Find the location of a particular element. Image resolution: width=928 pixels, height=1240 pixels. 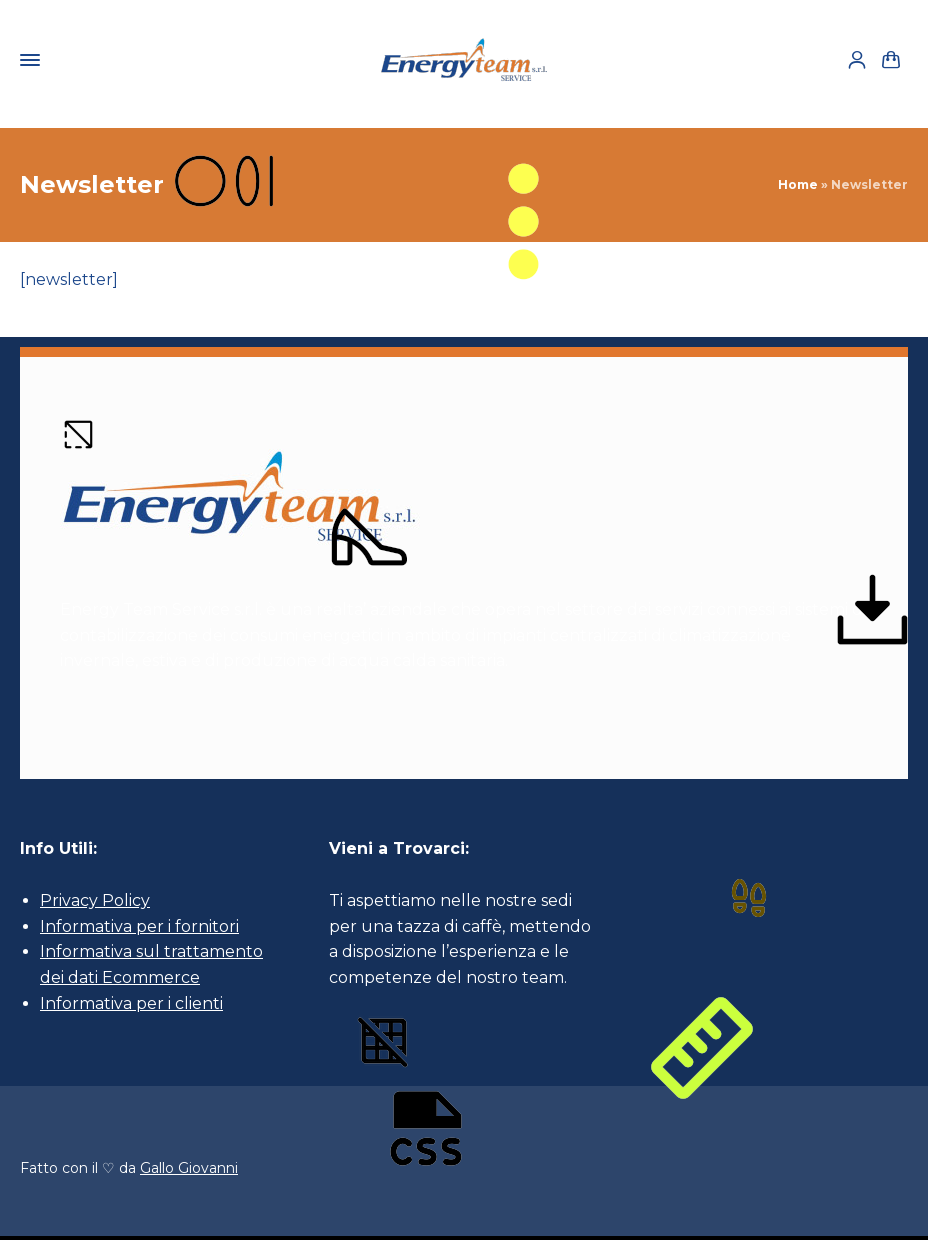

track your steps or walking activity is located at coordinates (749, 898).